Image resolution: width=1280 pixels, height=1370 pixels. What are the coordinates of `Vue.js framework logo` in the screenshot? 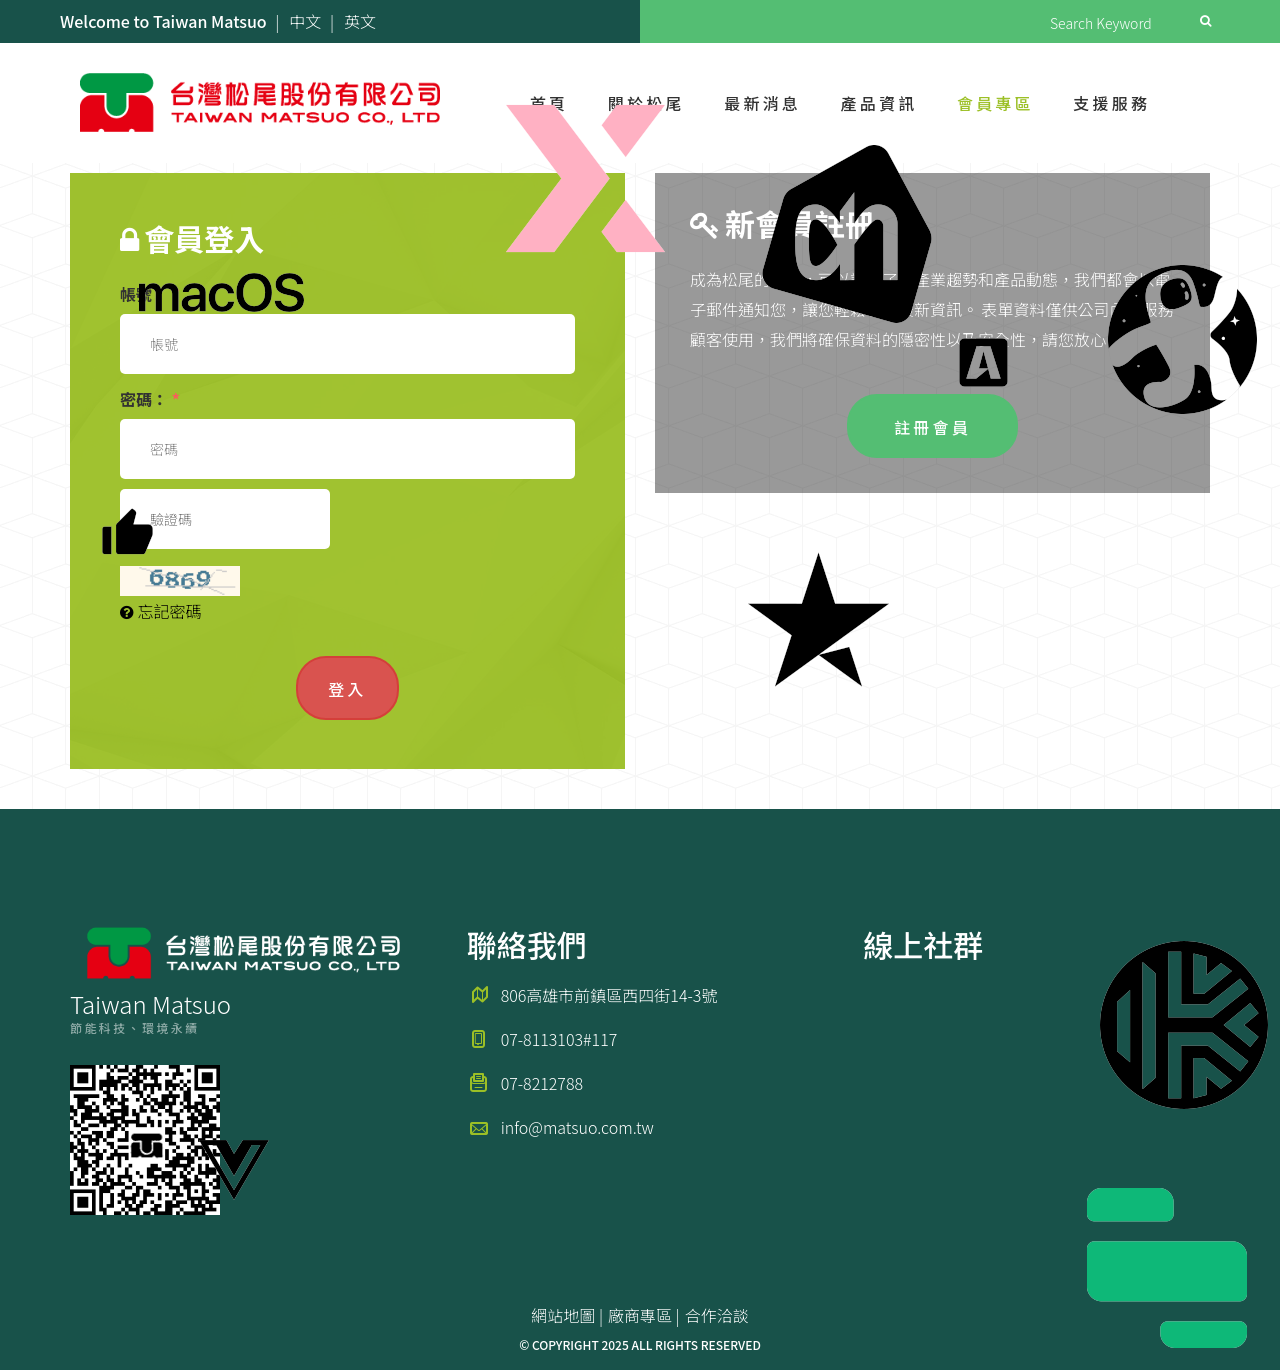 It's located at (234, 1170).